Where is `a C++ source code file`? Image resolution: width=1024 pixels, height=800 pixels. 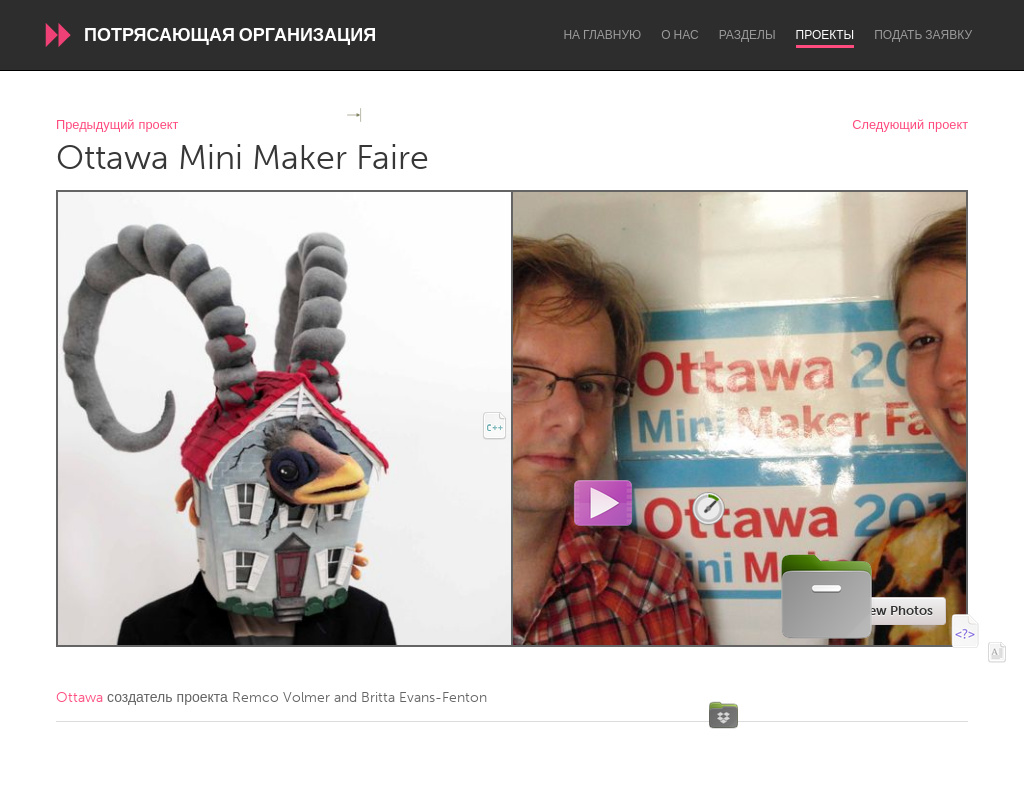 a C++ source code file is located at coordinates (494, 425).